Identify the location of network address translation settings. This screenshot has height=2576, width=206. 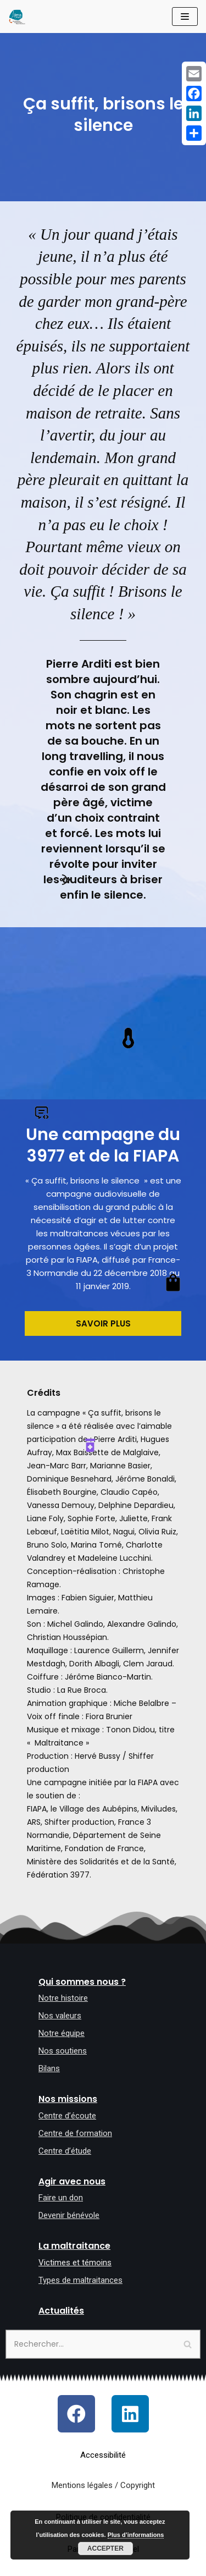
(65, 879).